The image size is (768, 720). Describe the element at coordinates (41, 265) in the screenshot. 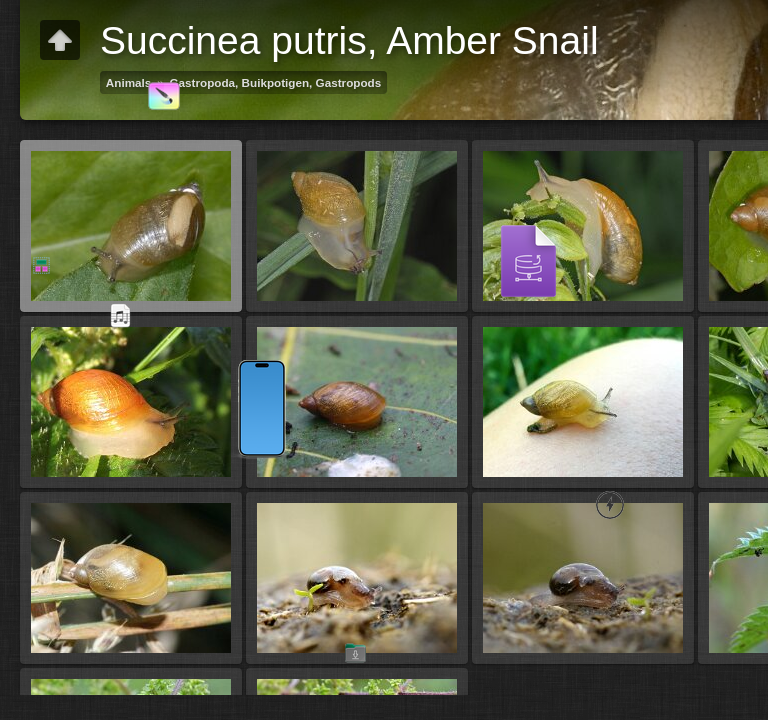

I see `select all items in the current view` at that location.